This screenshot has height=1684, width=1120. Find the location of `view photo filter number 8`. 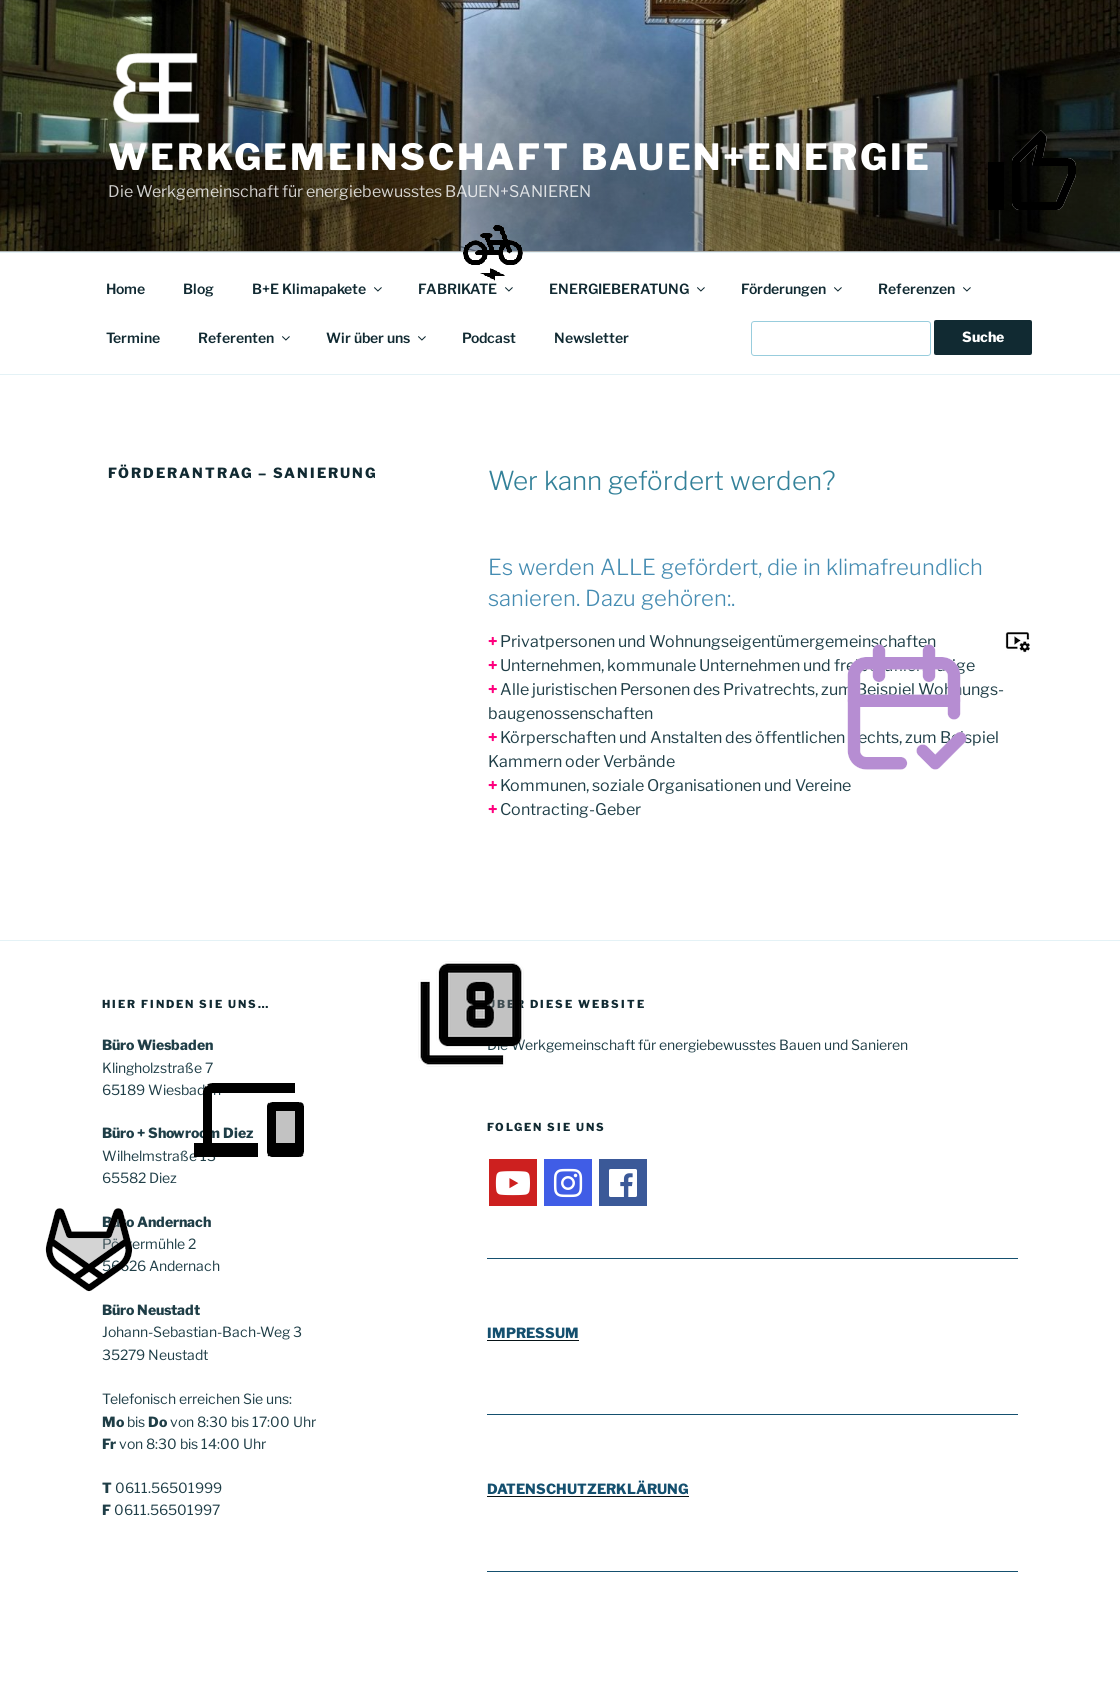

view photo filter number 8 is located at coordinates (471, 1014).